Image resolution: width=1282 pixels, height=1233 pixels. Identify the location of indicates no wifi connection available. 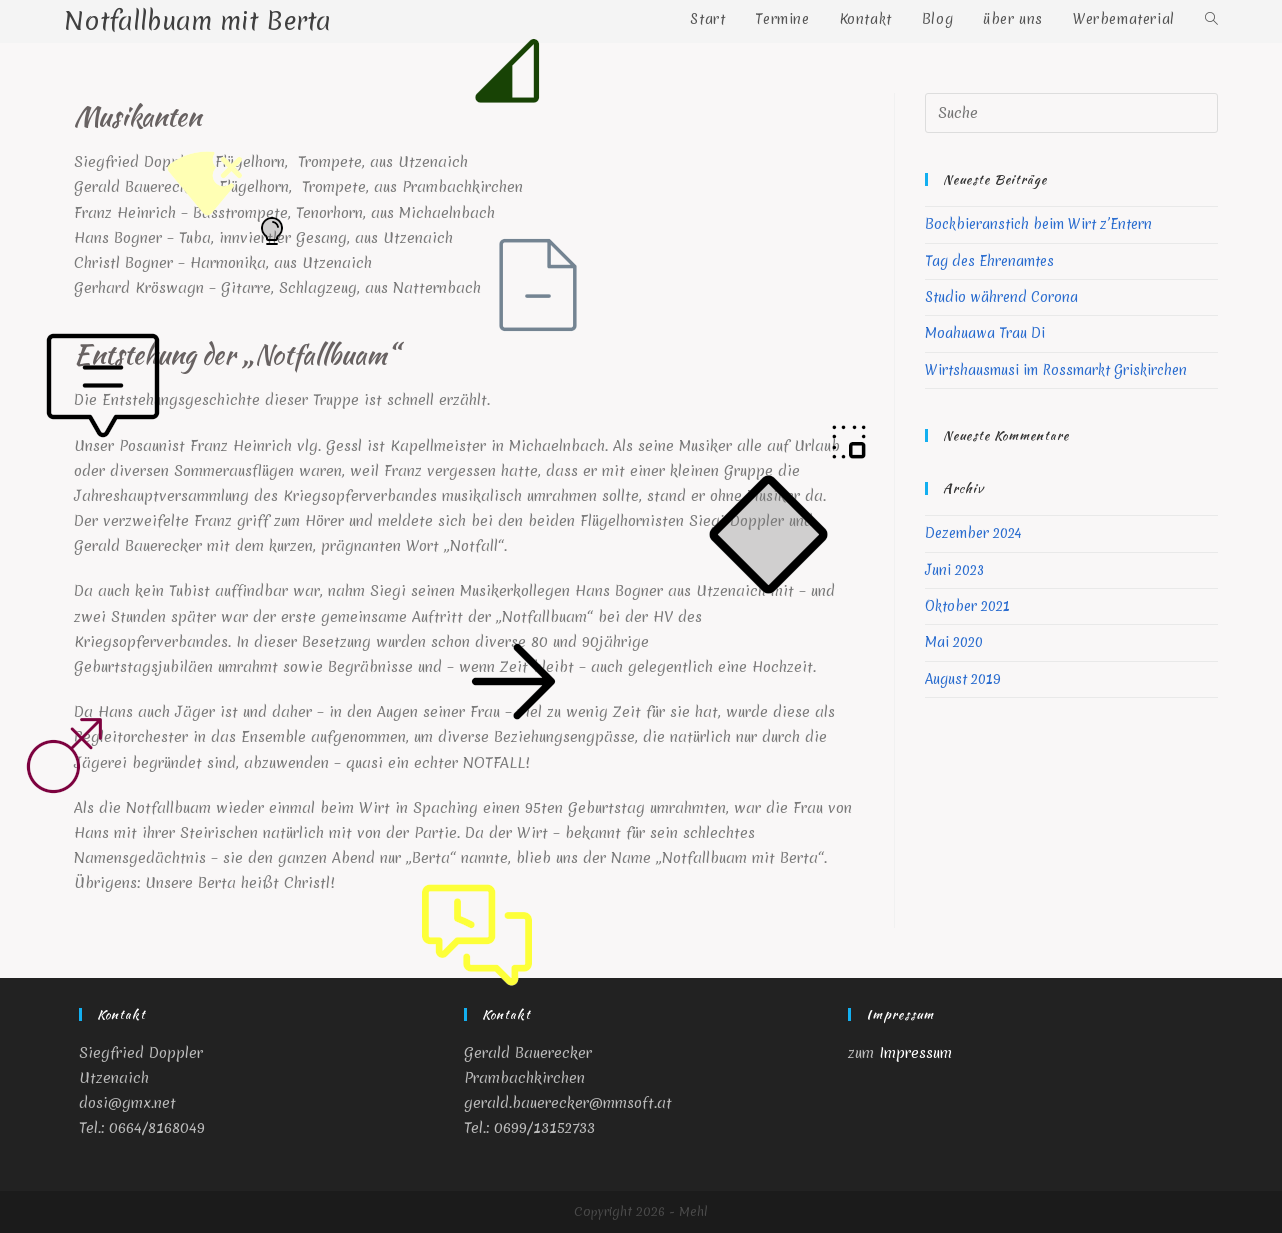
(207, 183).